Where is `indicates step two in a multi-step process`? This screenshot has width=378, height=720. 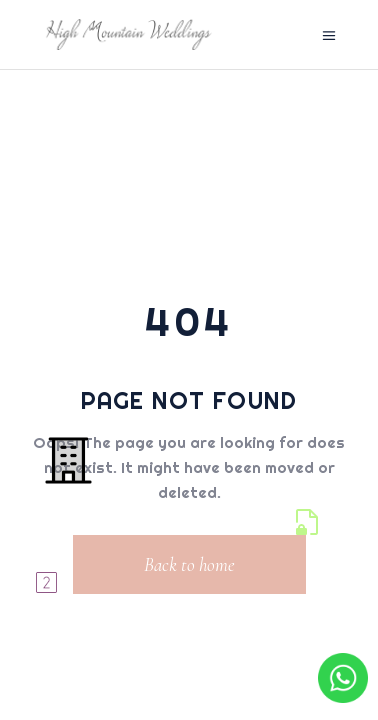 indicates step two in a multi-step process is located at coordinates (46, 582).